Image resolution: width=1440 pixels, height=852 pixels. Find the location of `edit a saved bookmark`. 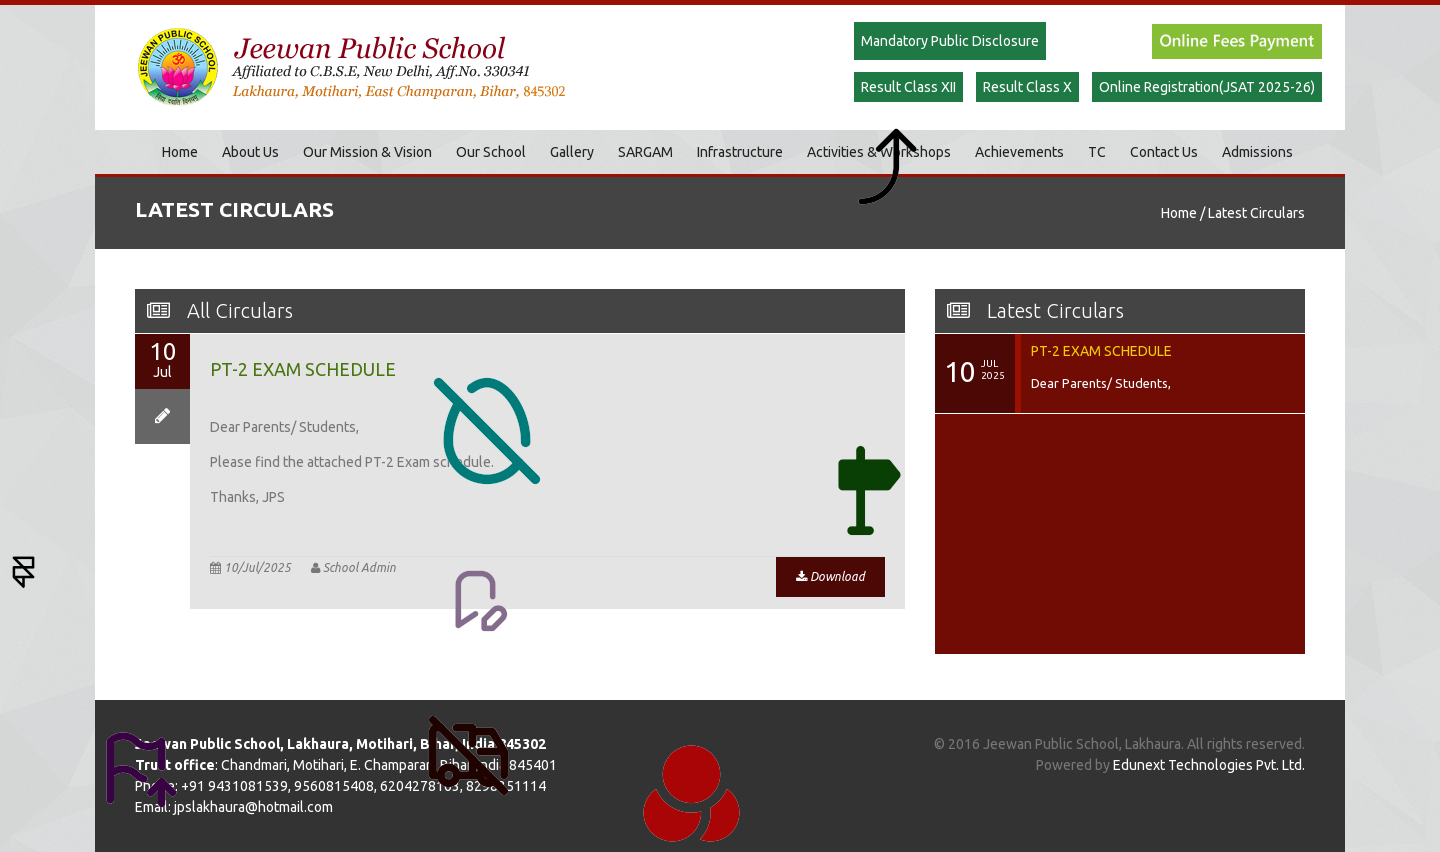

edit a saved bookmark is located at coordinates (475, 599).